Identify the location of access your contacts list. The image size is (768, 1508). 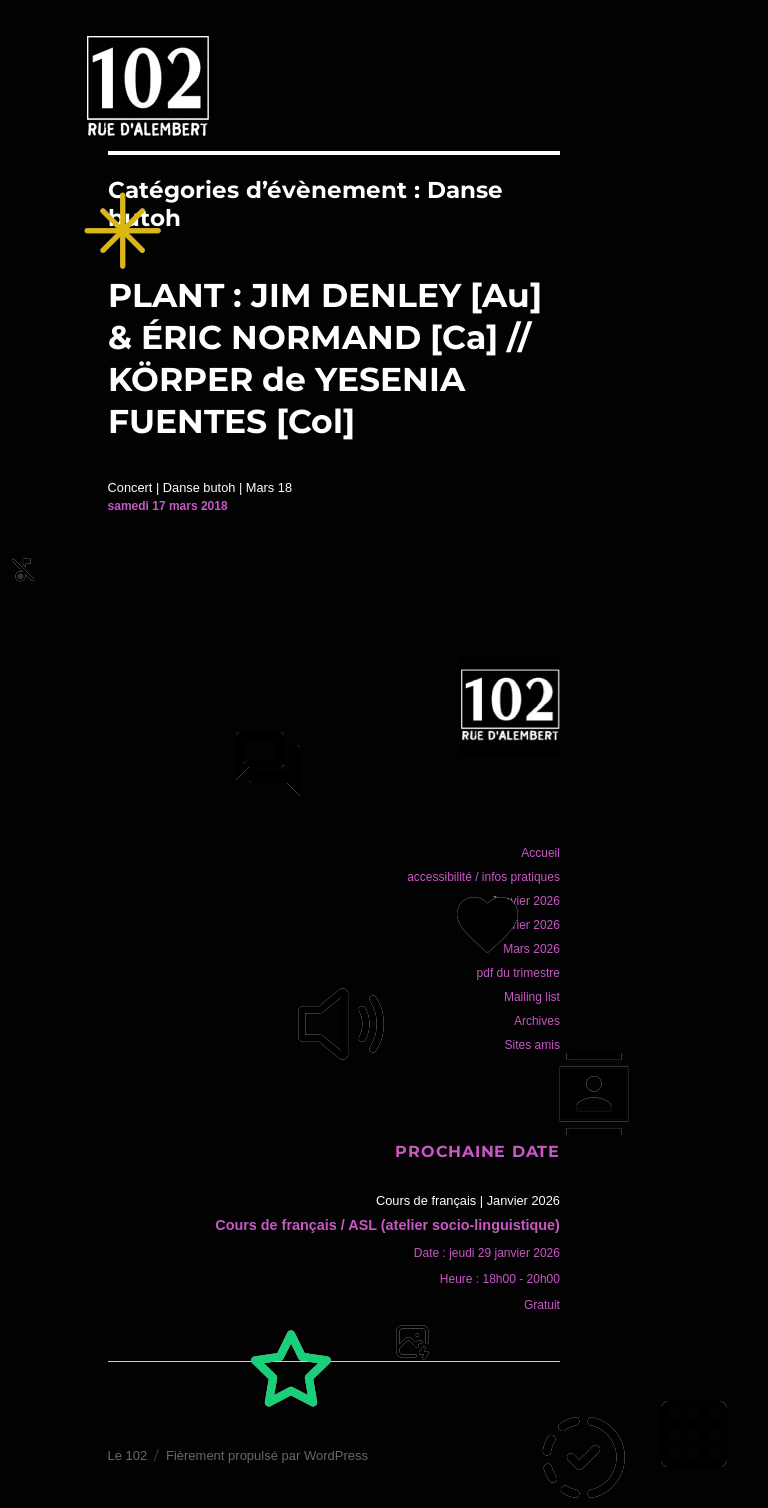
(594, 1094).